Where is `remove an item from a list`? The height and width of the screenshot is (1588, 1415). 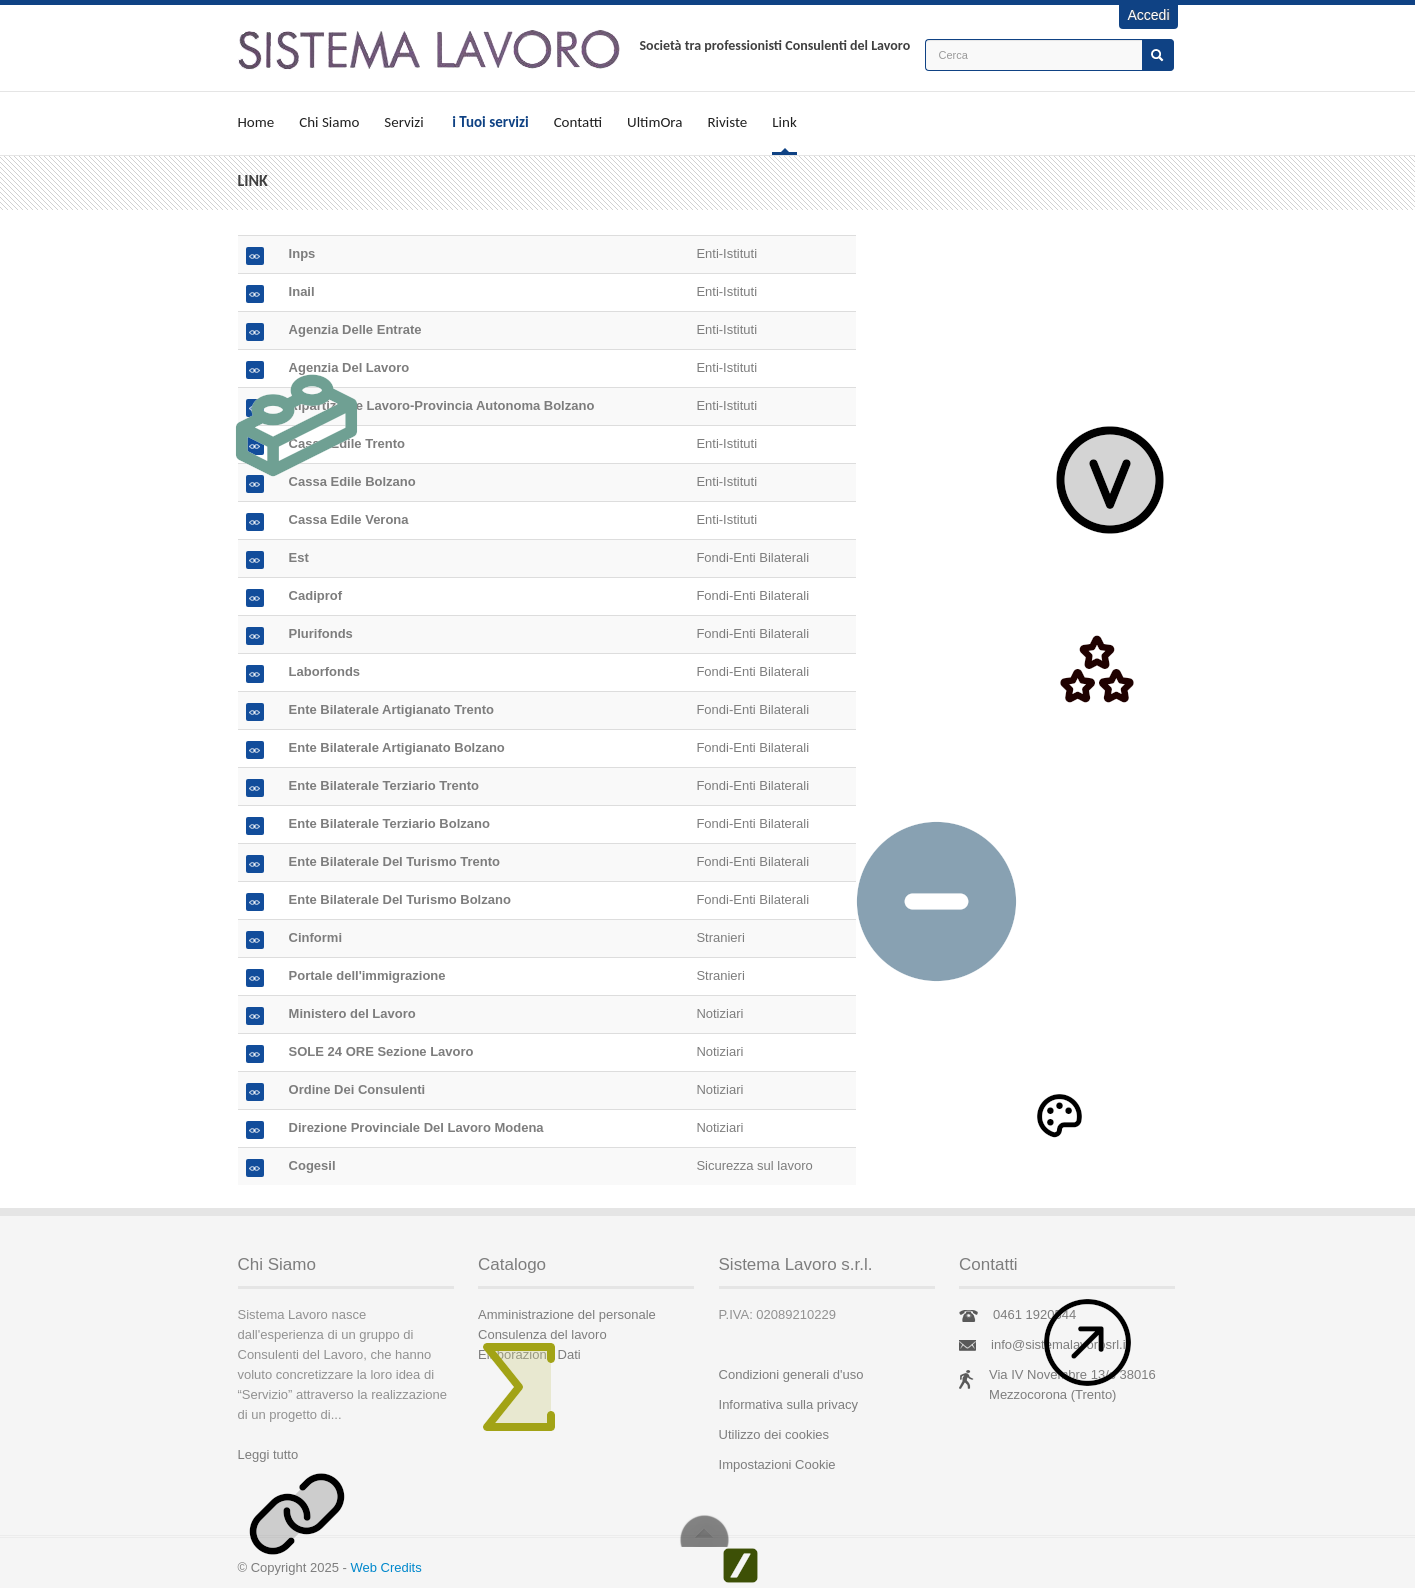
remove an item from a list is located at coordinates (936, 901).